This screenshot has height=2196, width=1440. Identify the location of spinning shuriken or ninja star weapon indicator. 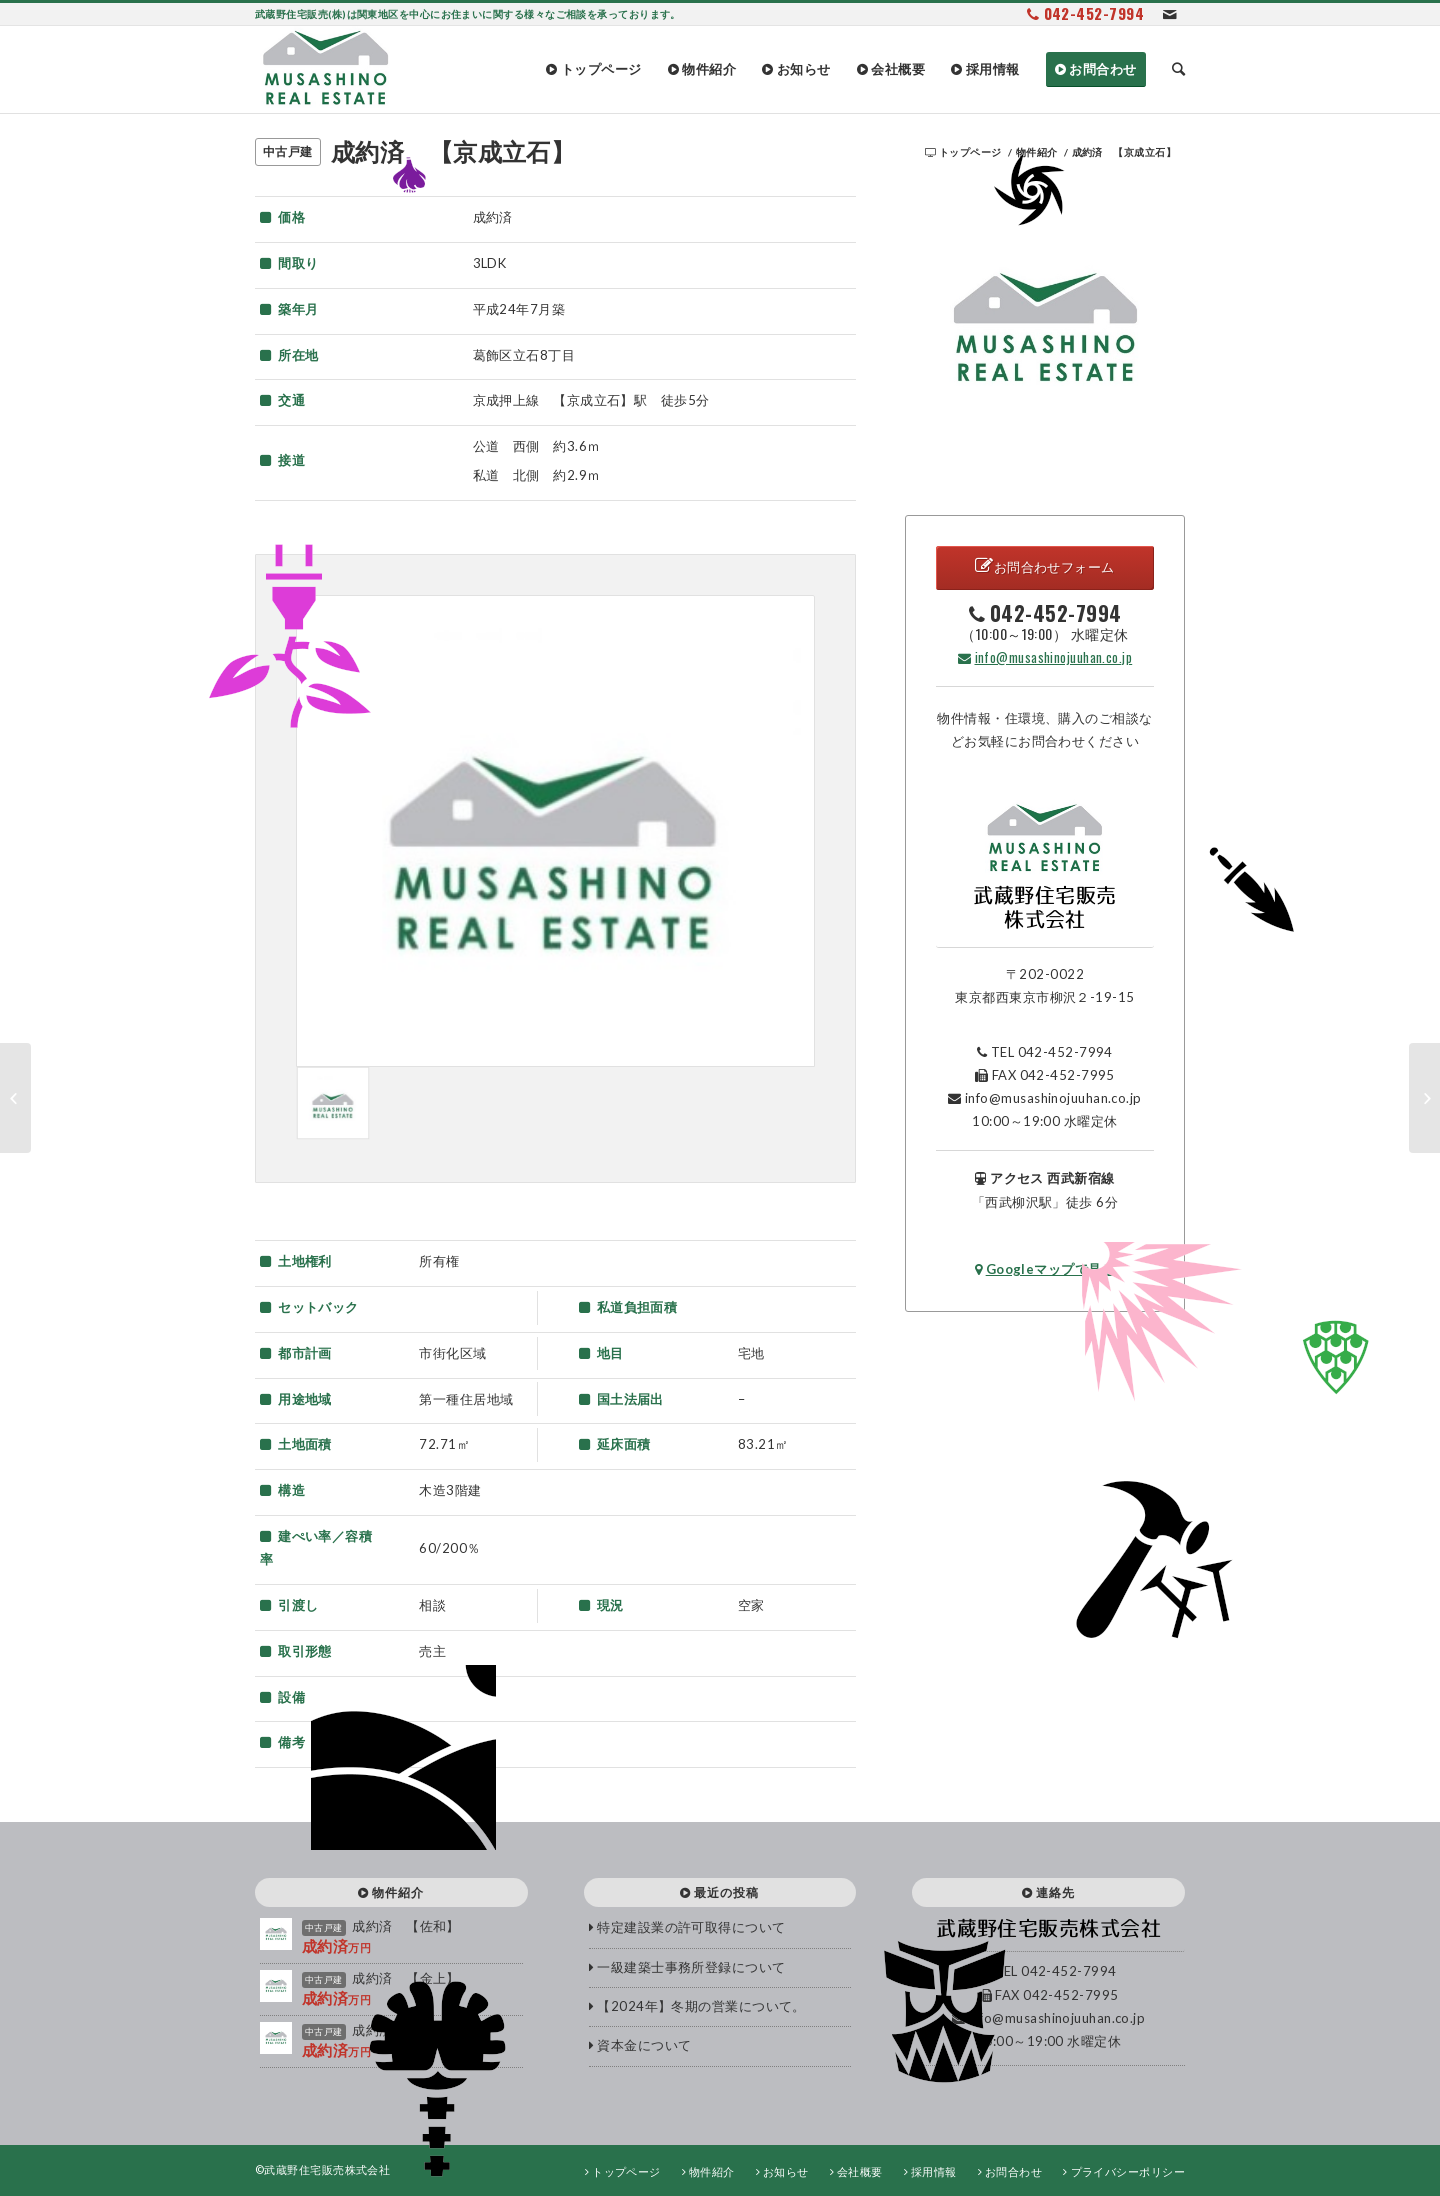
(1029, 189).